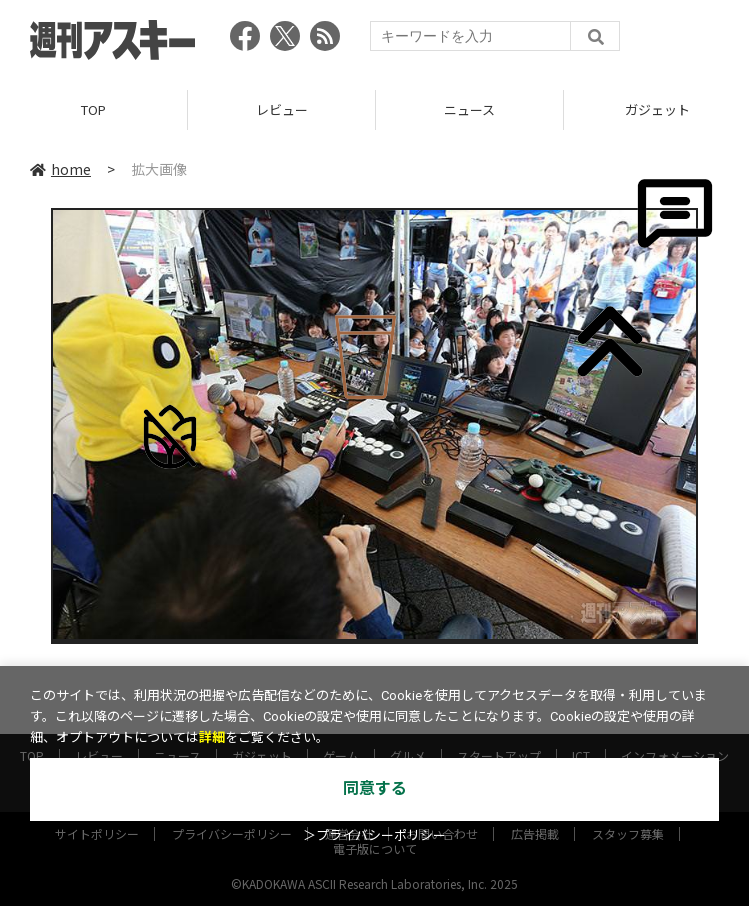 This screenshot has height=906, width=749. What do you see at coordinates (675, 208) in the screenshot?
I see `open chat or messaging` at bounding box center [675, 208].